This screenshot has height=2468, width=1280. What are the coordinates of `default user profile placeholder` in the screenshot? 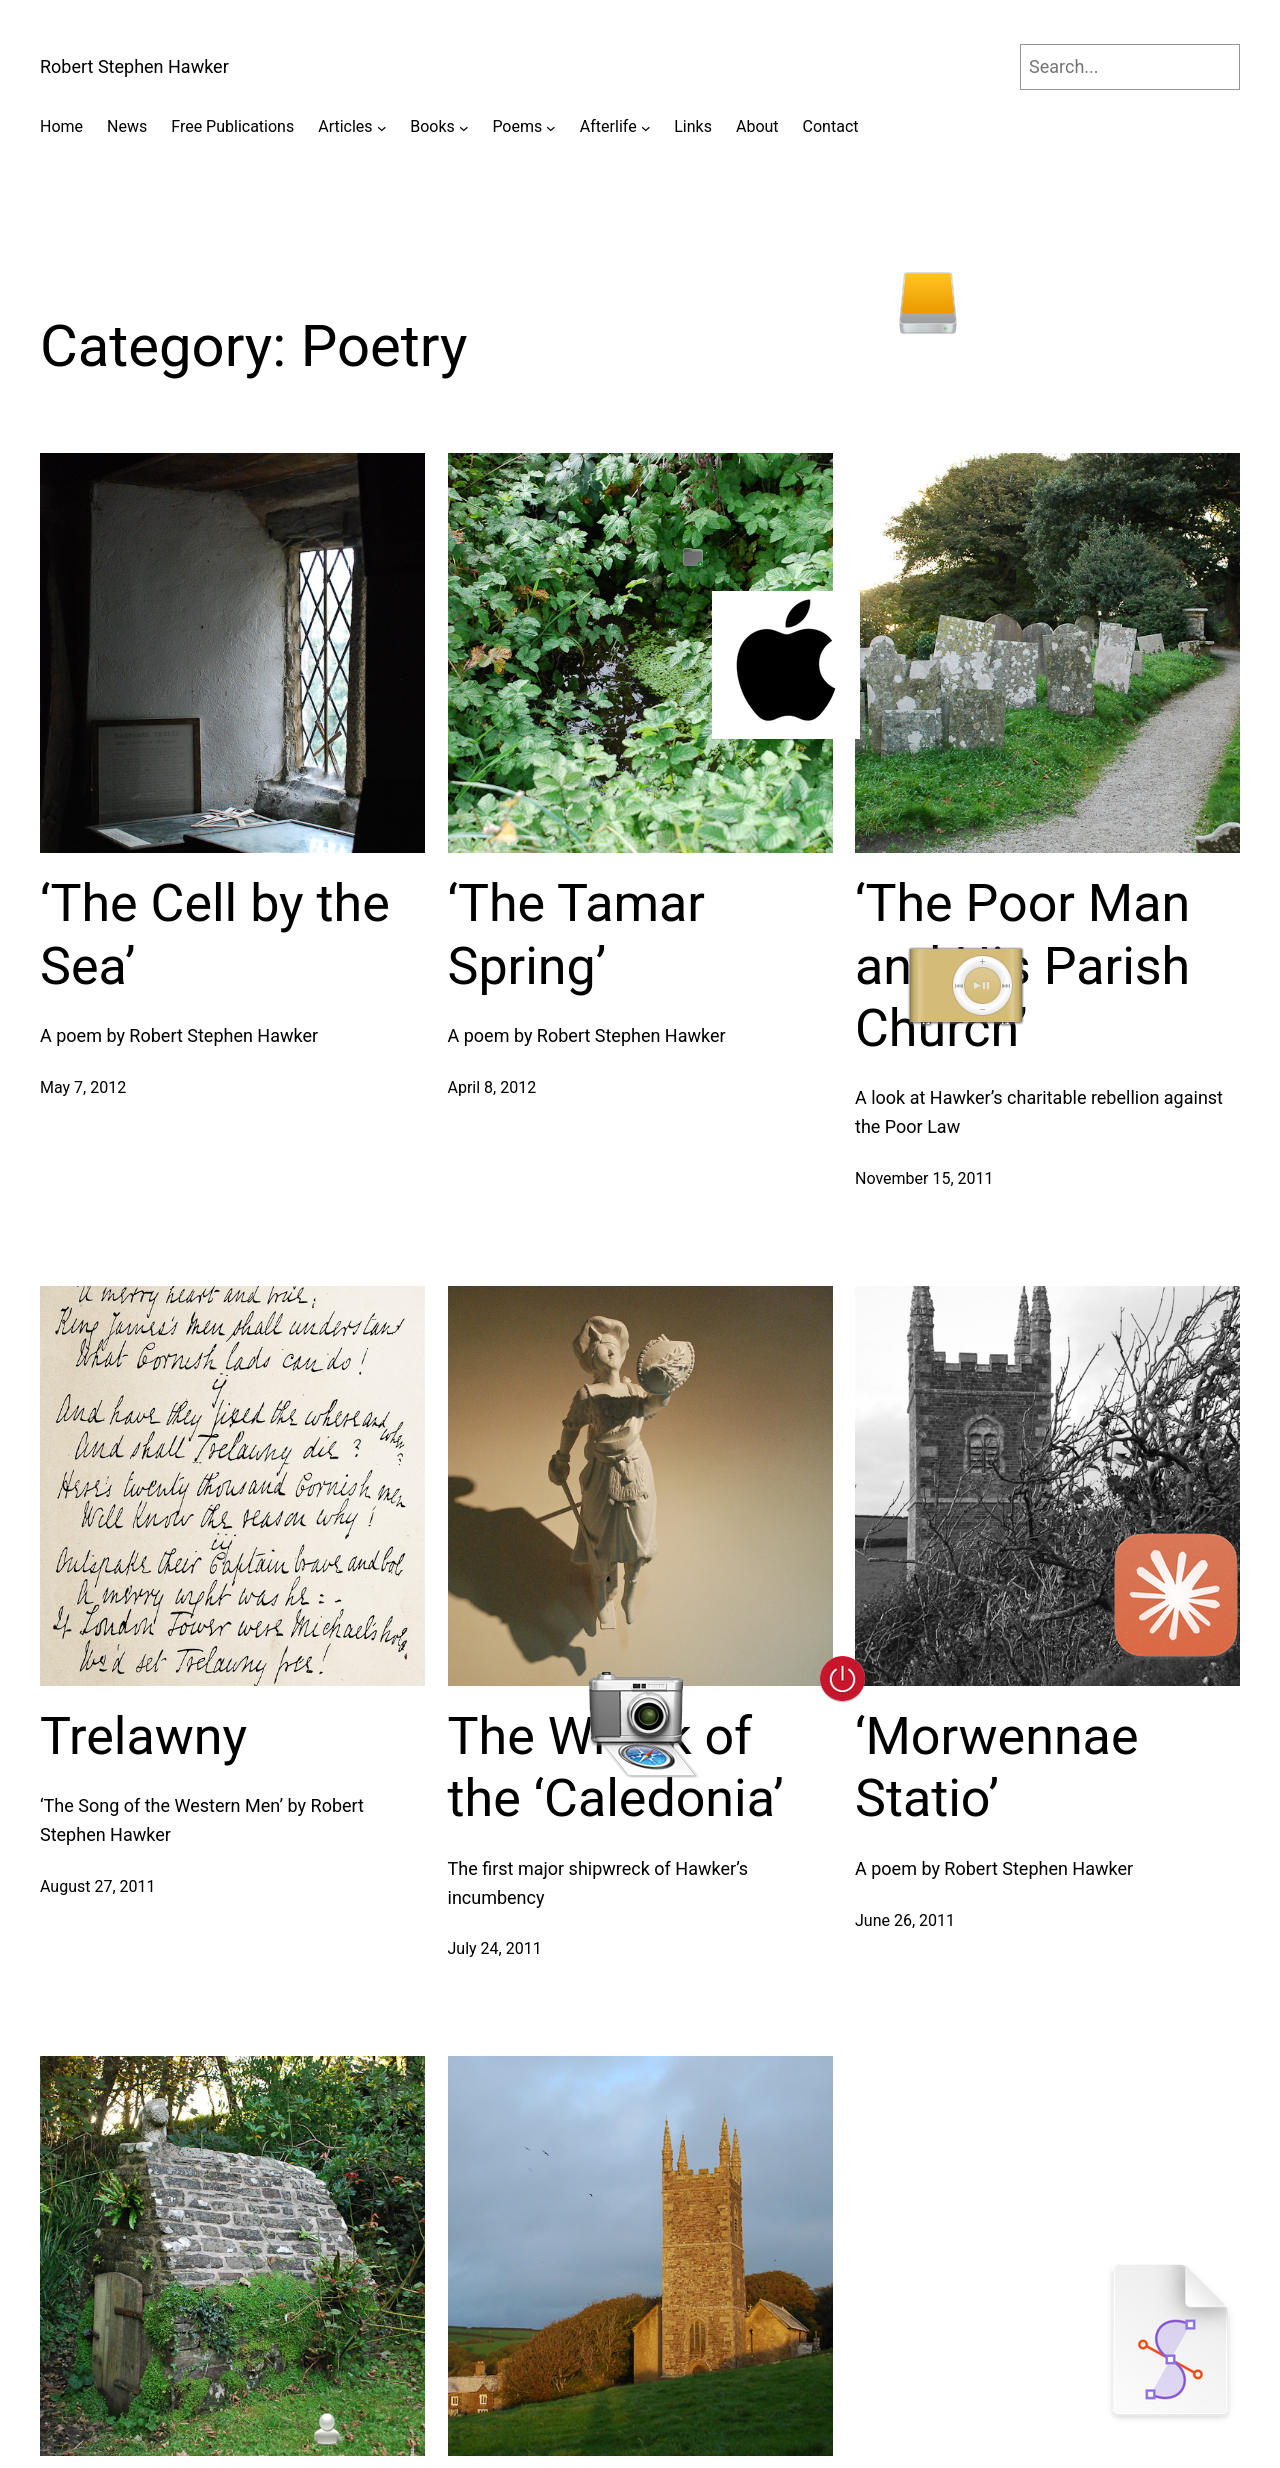 It's located at (327, 2430).